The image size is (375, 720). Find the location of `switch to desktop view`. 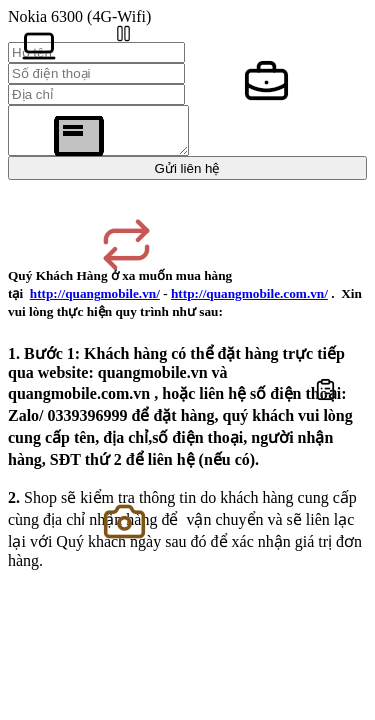

switch to desktop view is located at coordinates (39, 46).